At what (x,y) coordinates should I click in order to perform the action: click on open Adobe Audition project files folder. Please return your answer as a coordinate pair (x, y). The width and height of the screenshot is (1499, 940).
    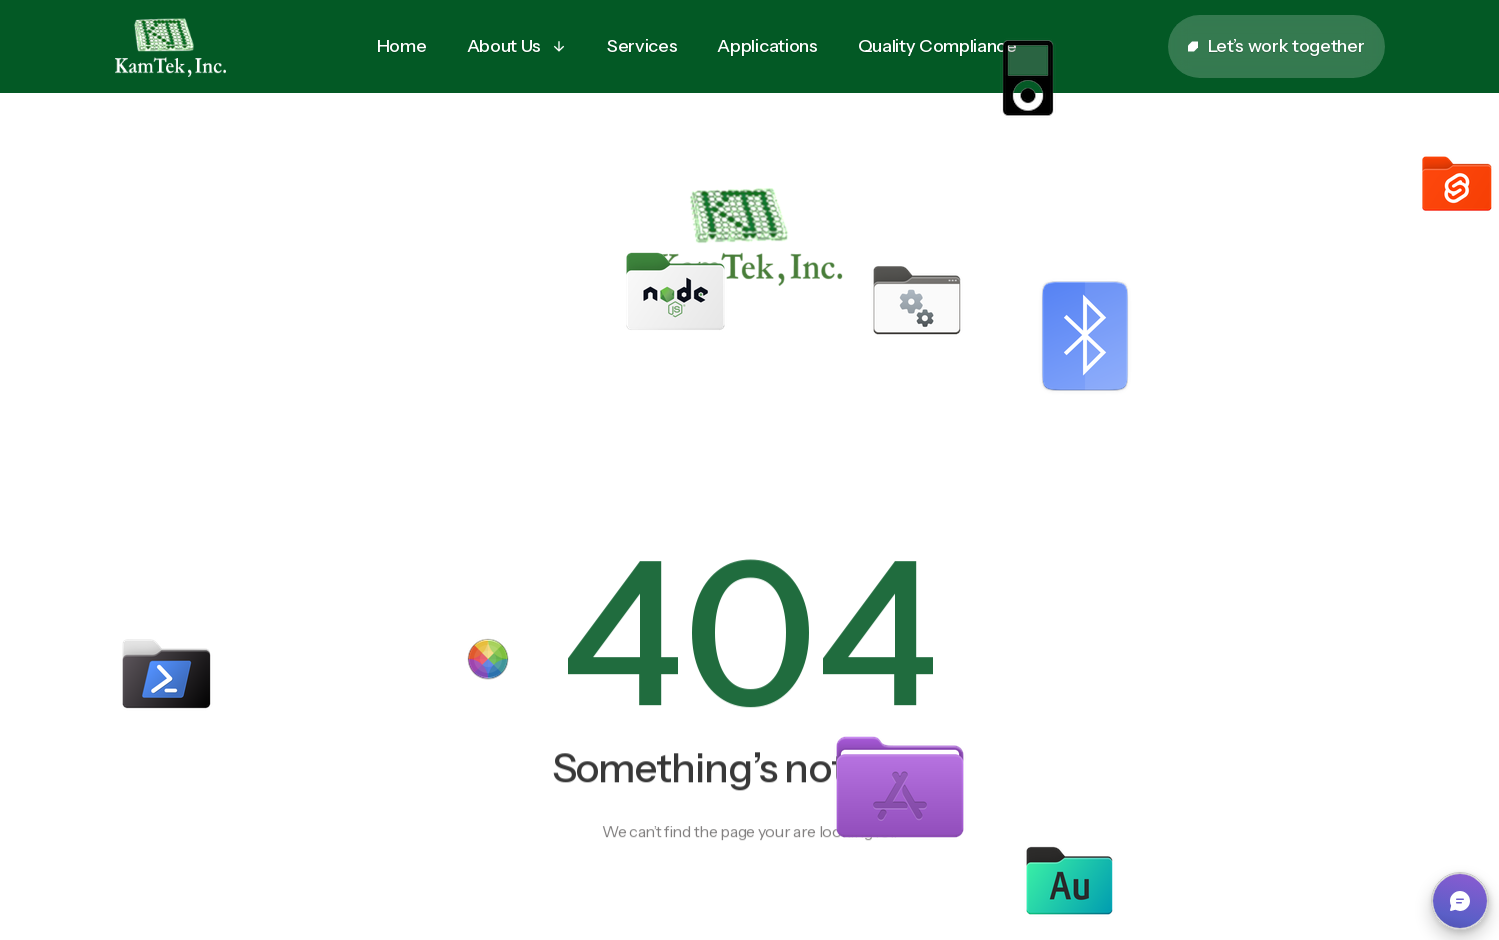
    Looking at the image, I should click on (1069, 883).